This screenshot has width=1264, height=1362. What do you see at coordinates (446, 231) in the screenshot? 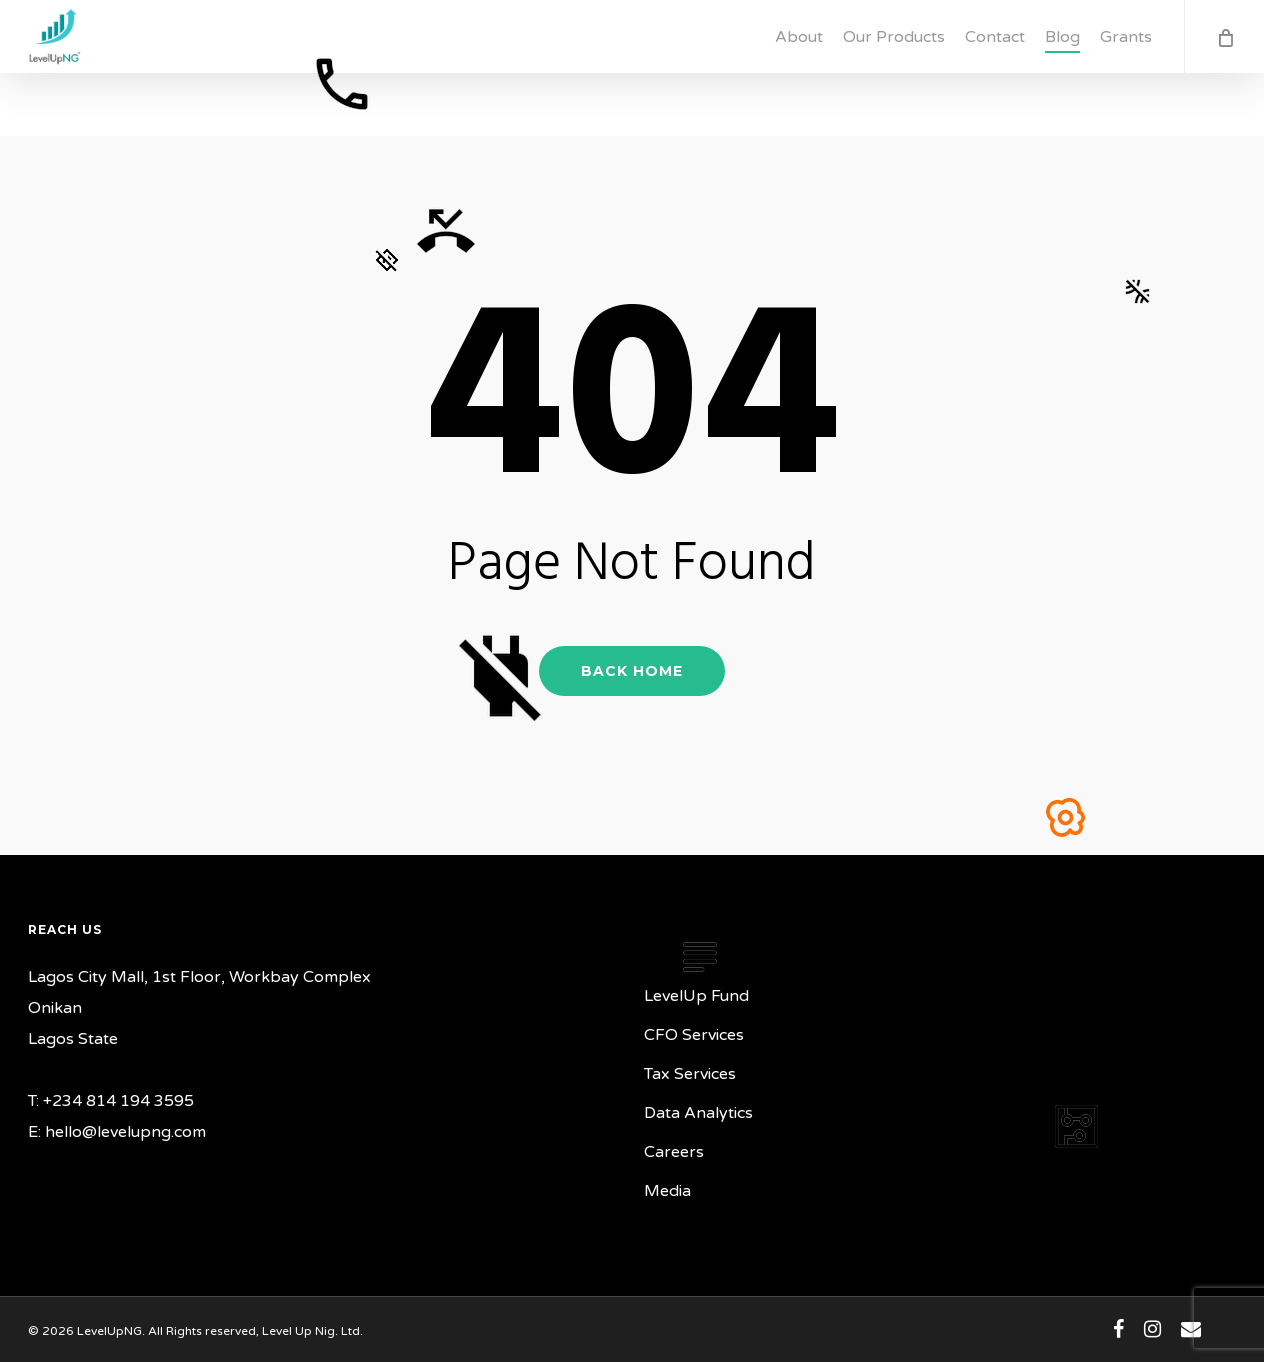
I see `indicates a missed phone call` at bounding box center [446, 231].